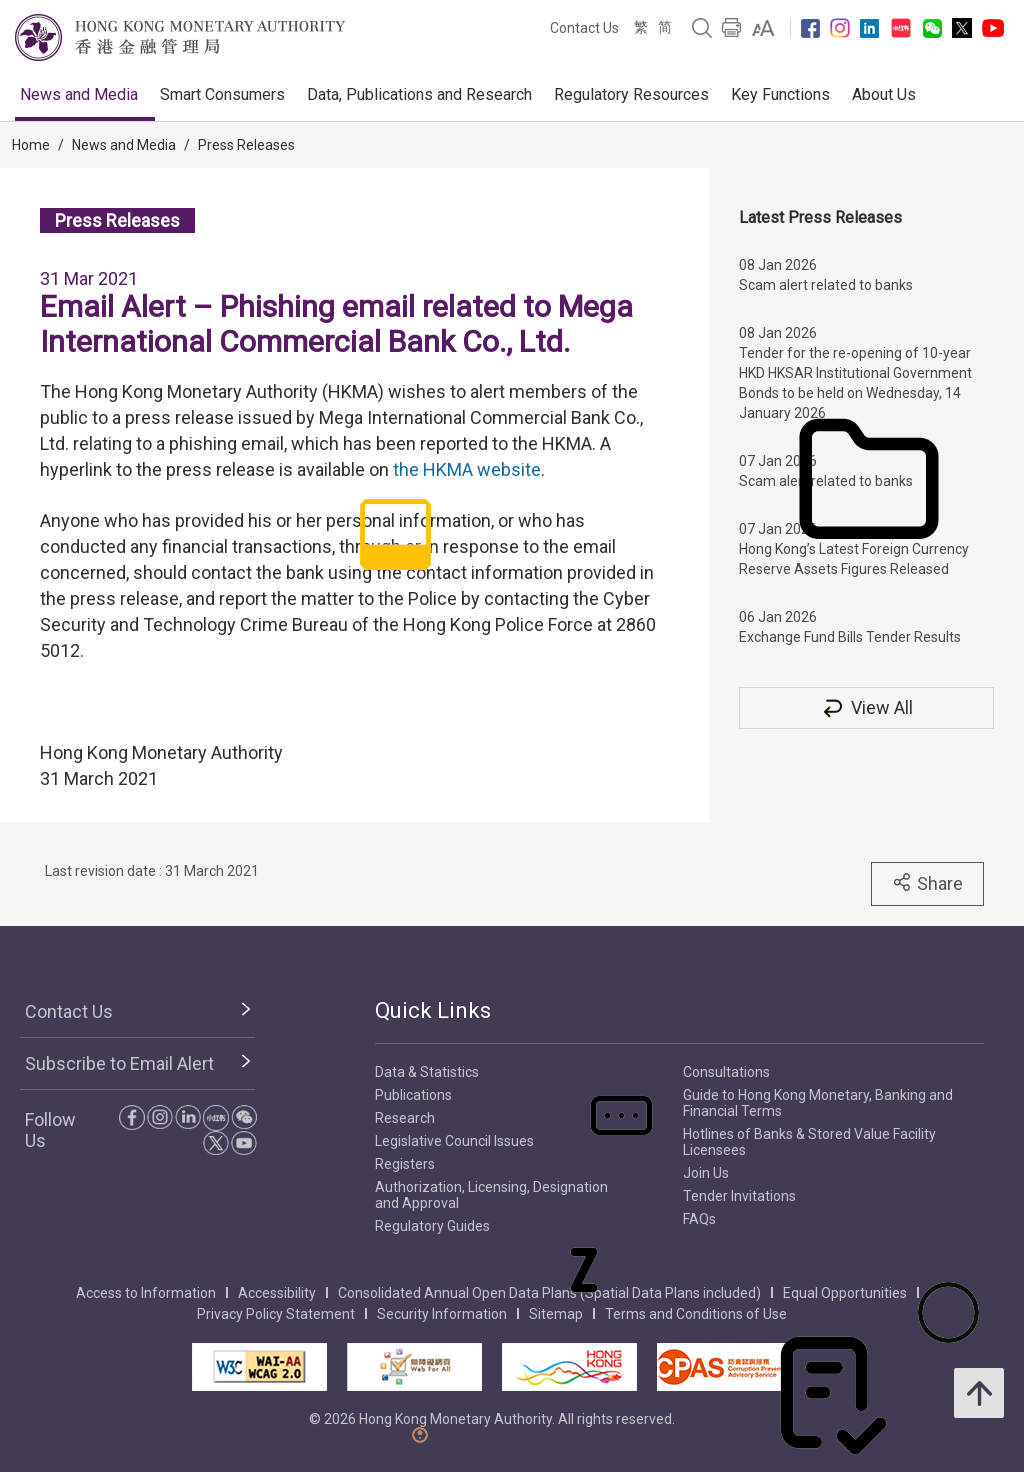 This screenshot has height=1472, width=1024. What do you see at coordinates (621, 1115) in the screenshot?
I see `indicates more options or actions available` at bounding box center [621, 1115].